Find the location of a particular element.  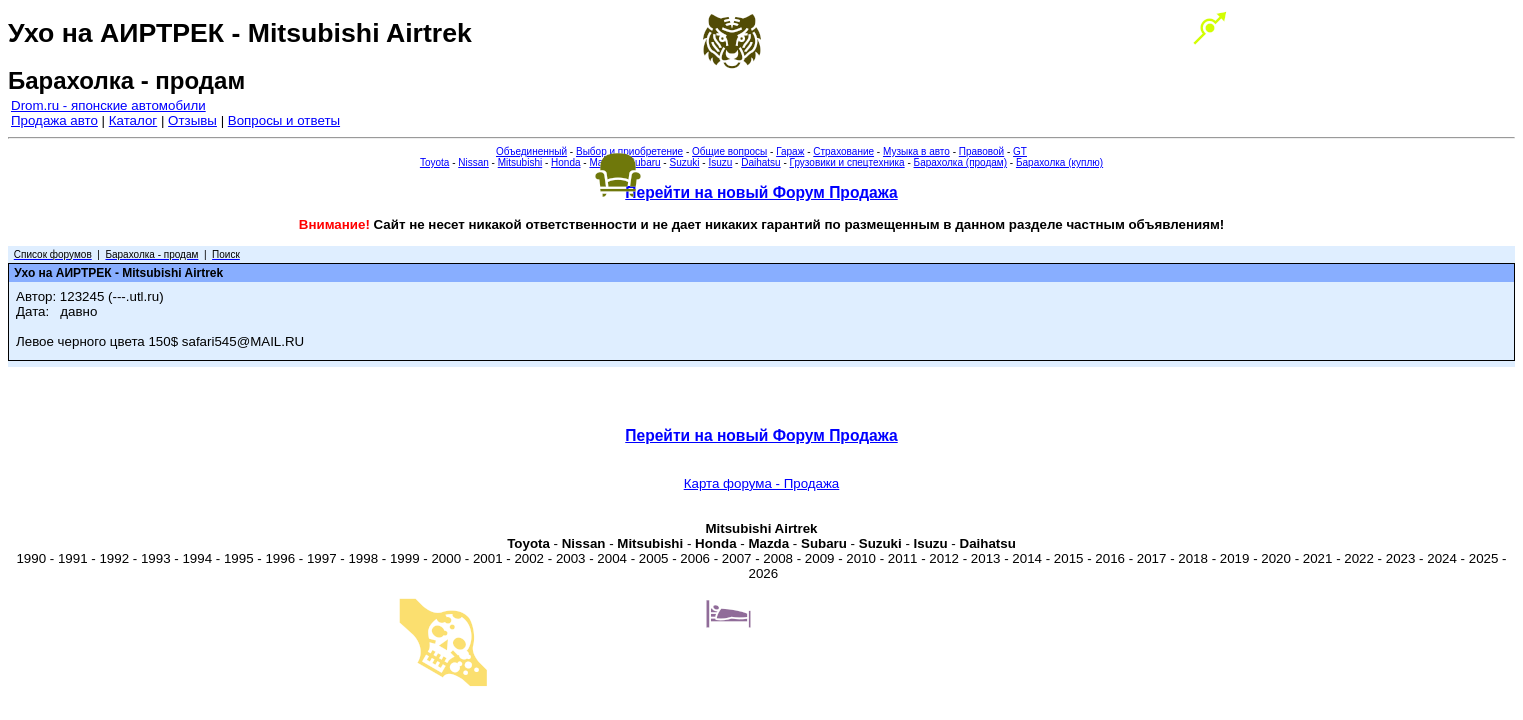

browse furniture or home decor items is located at coordinates (618, 175).